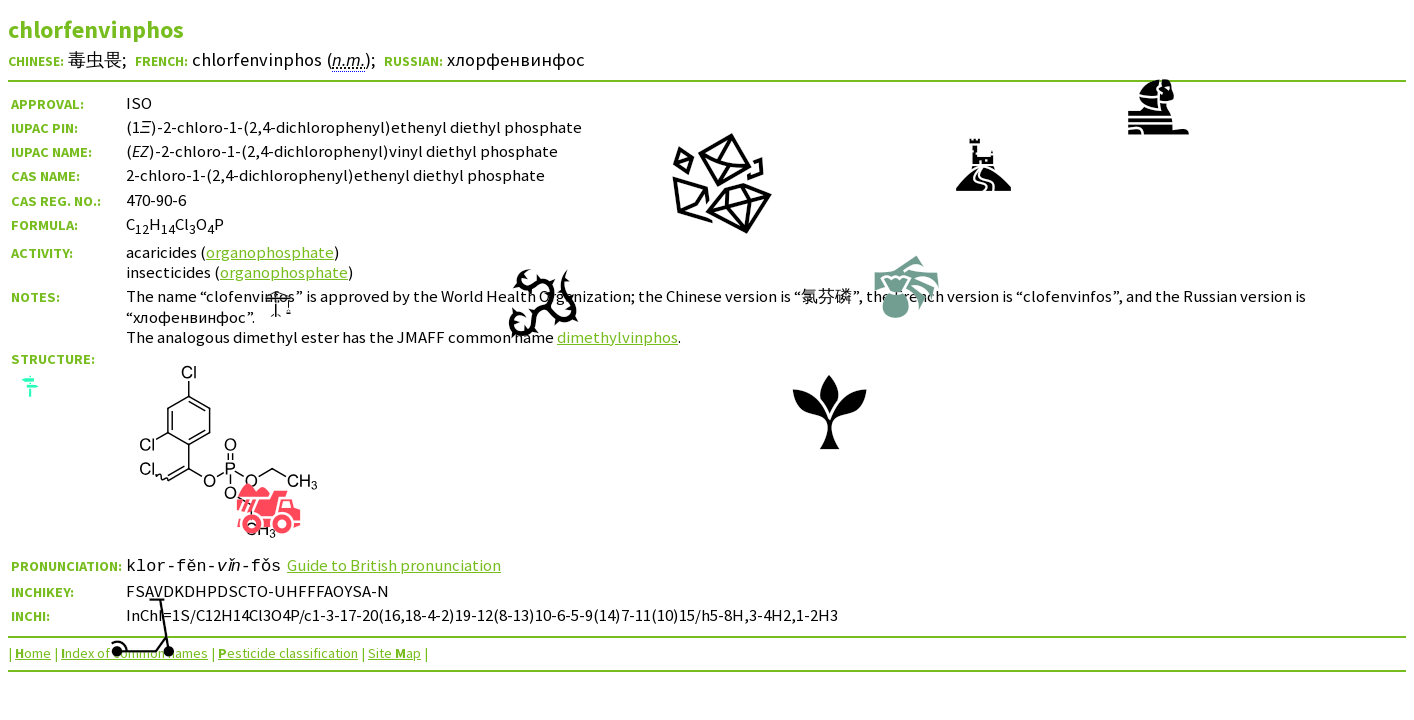 This screenshot has width=1414, height=720. I want to click on select kick scooter as transportation mode, so click(142, 627).